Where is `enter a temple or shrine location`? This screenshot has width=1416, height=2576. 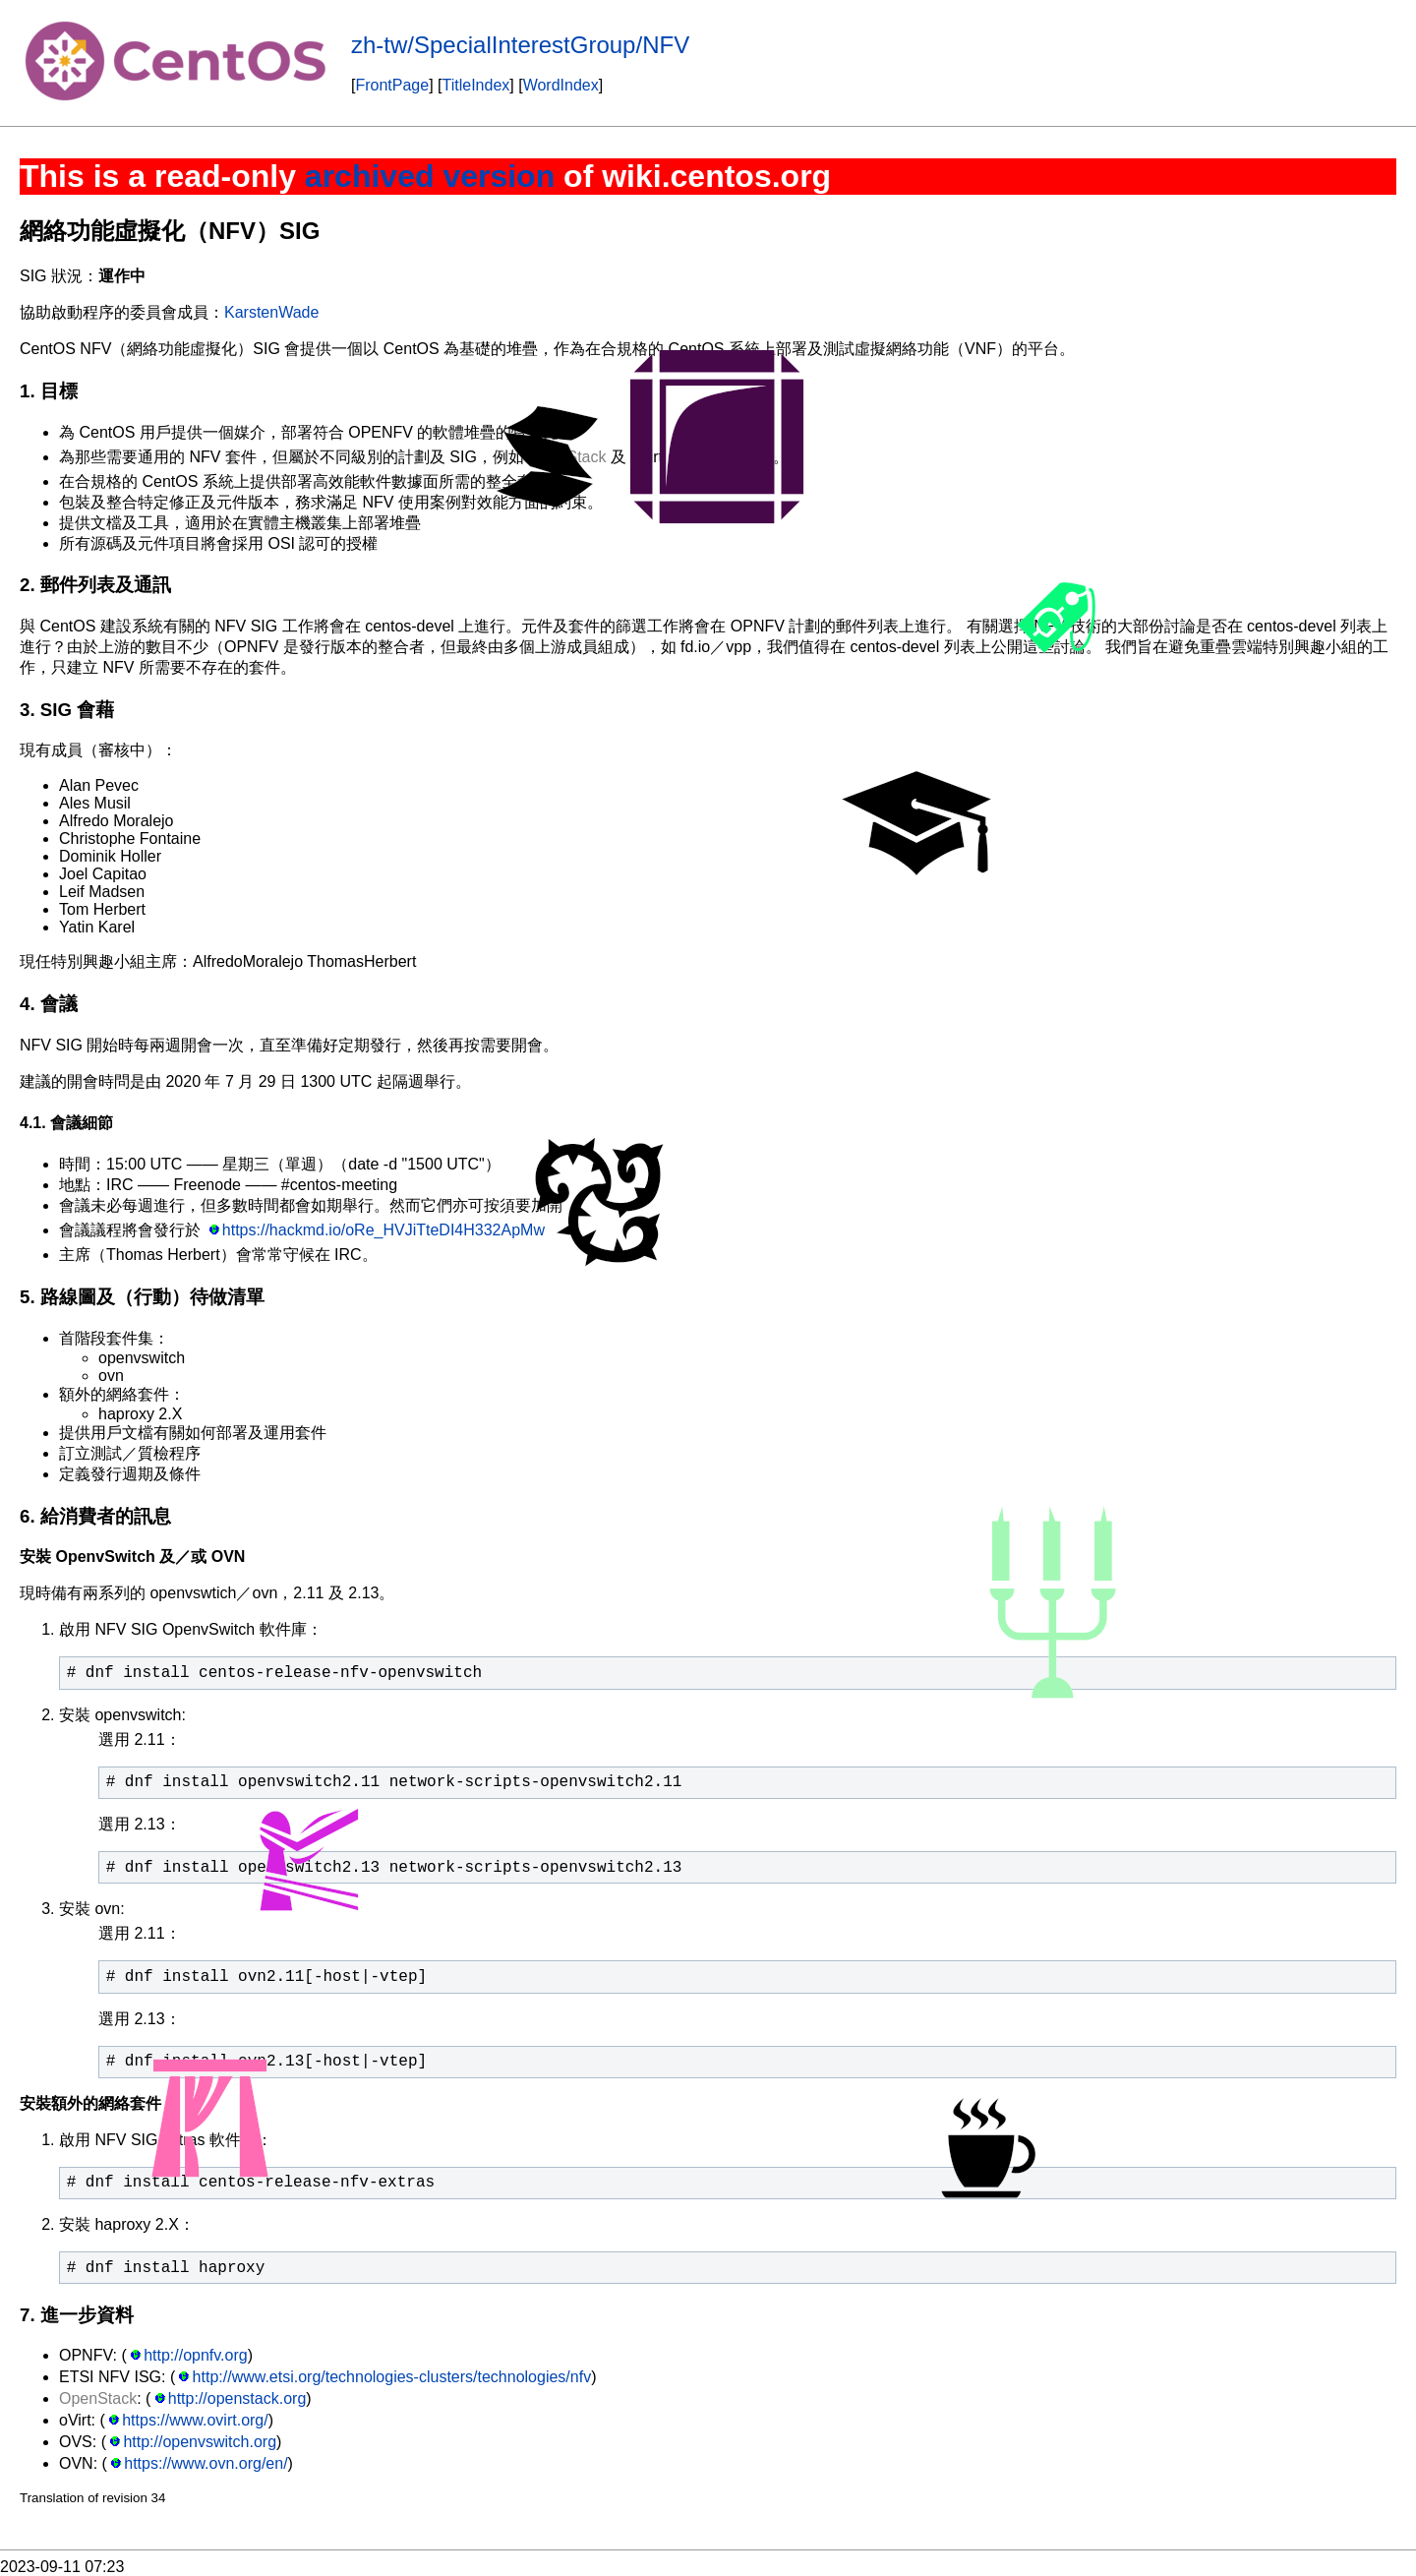
enter a temple or shrine location is located at coordinates (209, 2118).